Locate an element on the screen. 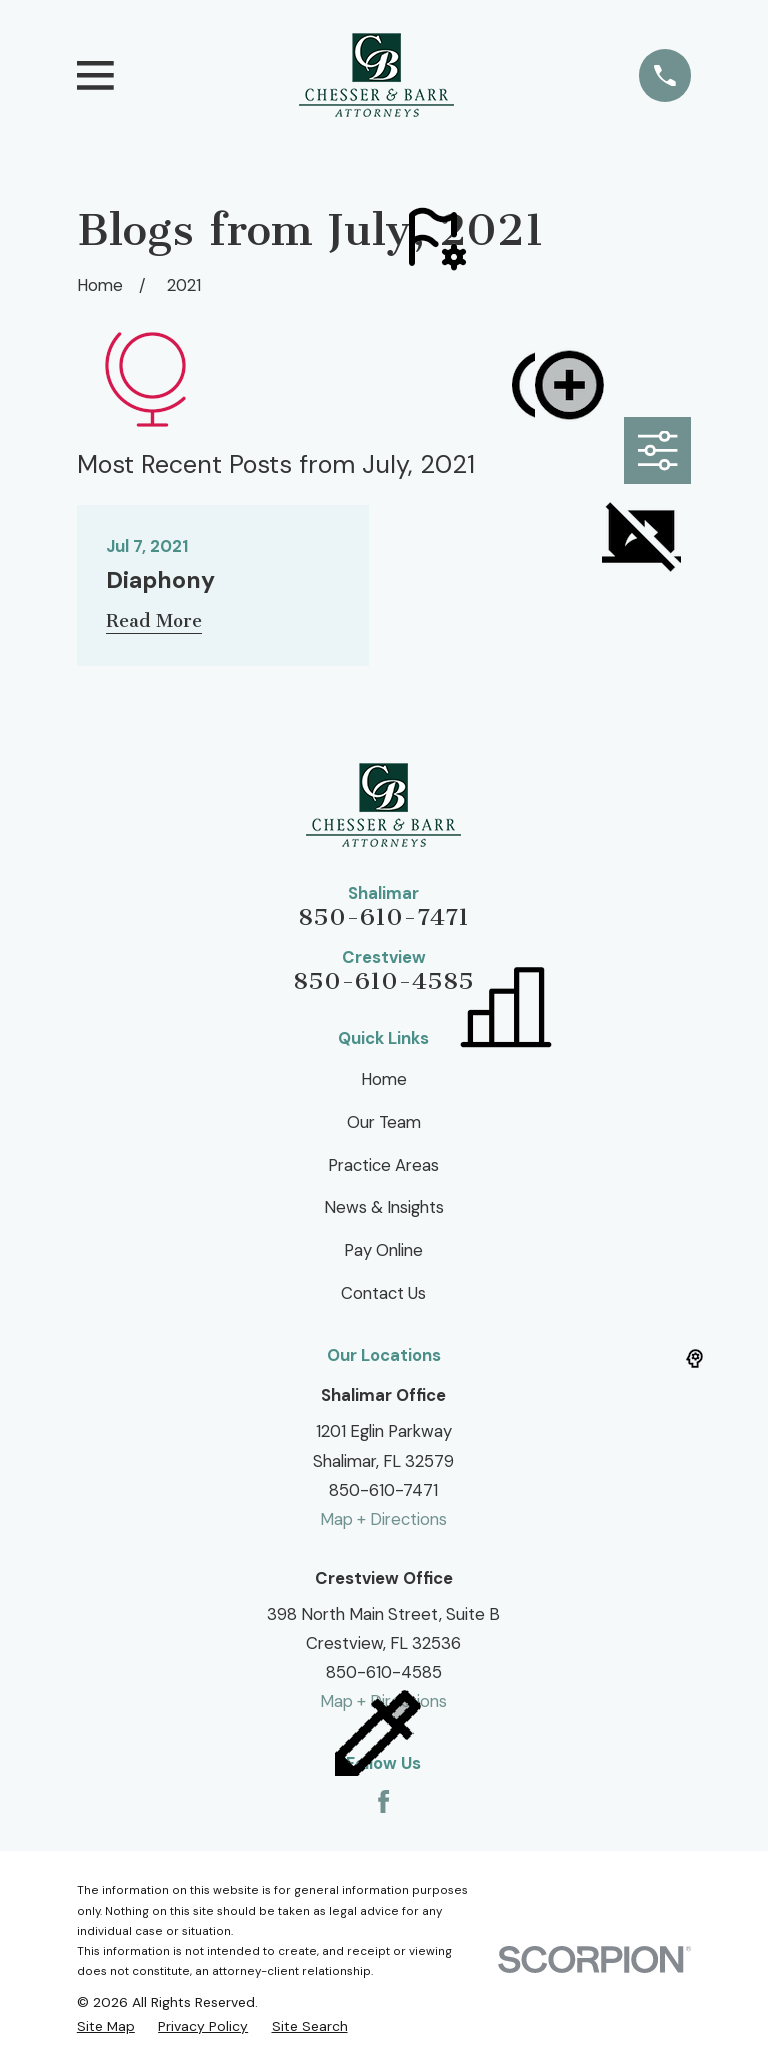  pick a color from the canvas is located at coordinates (378, 1733).